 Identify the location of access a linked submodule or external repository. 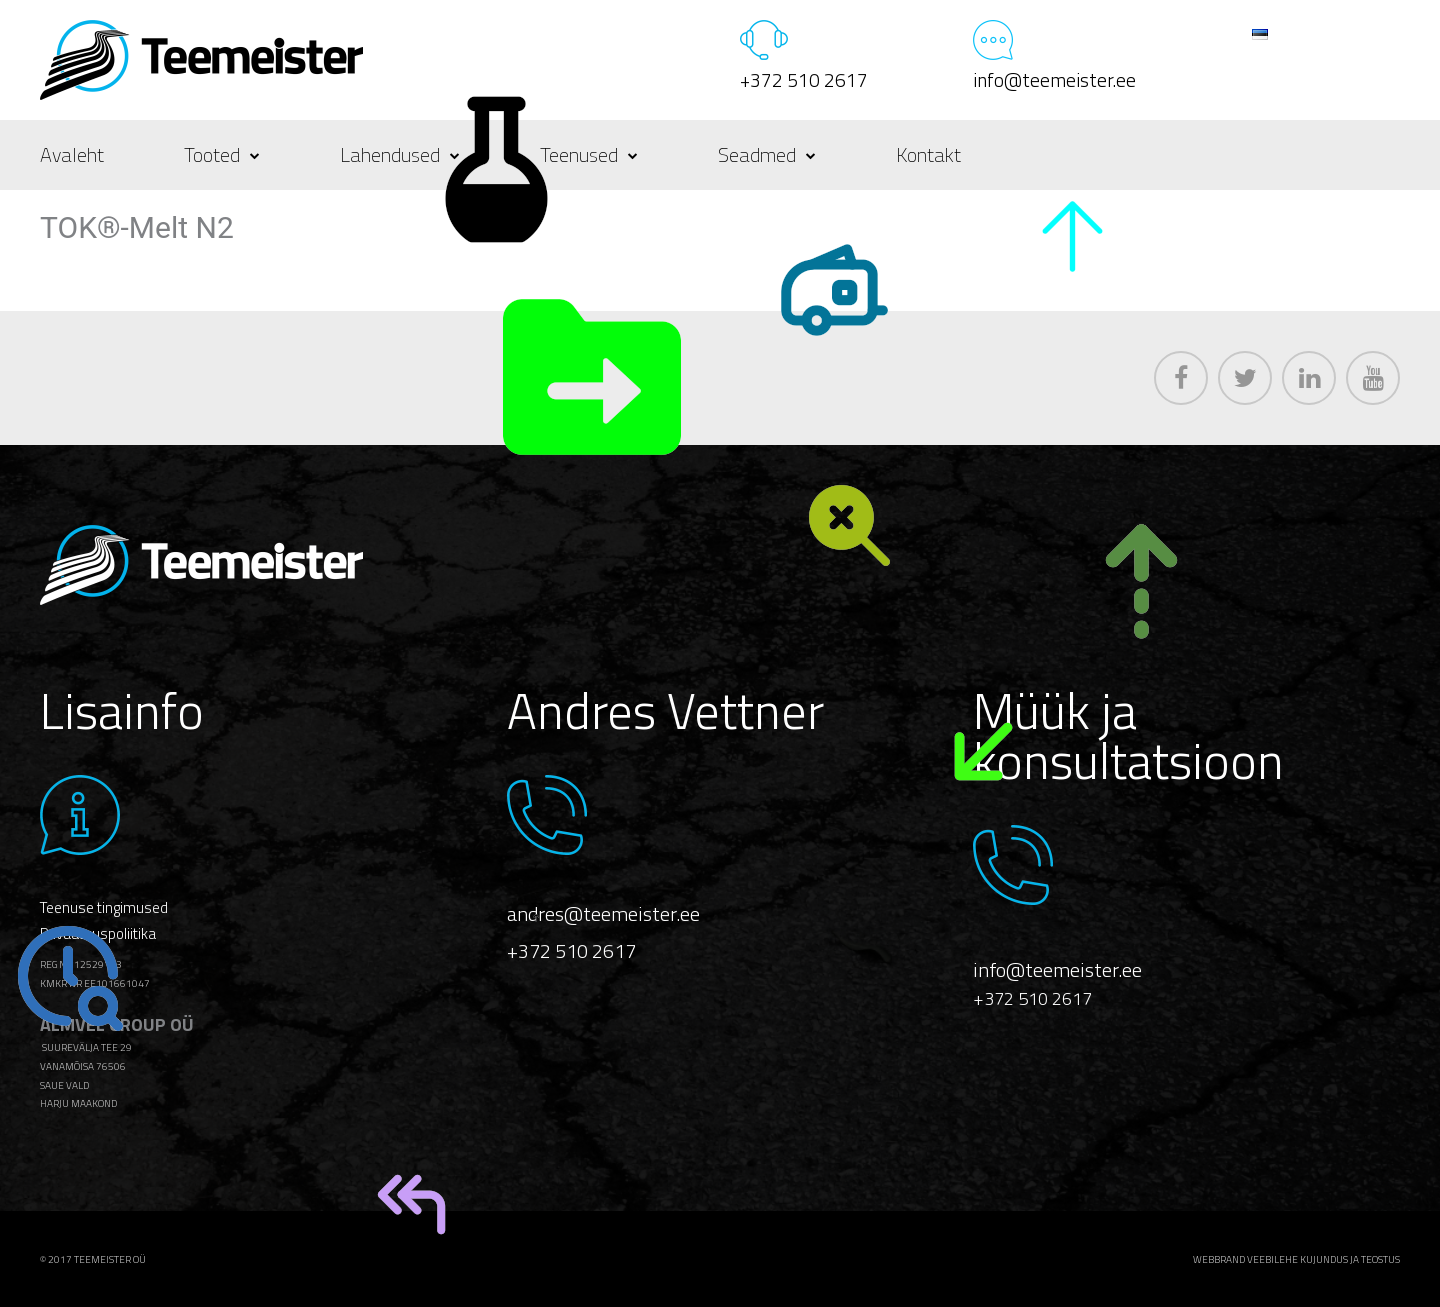
(592, 377).